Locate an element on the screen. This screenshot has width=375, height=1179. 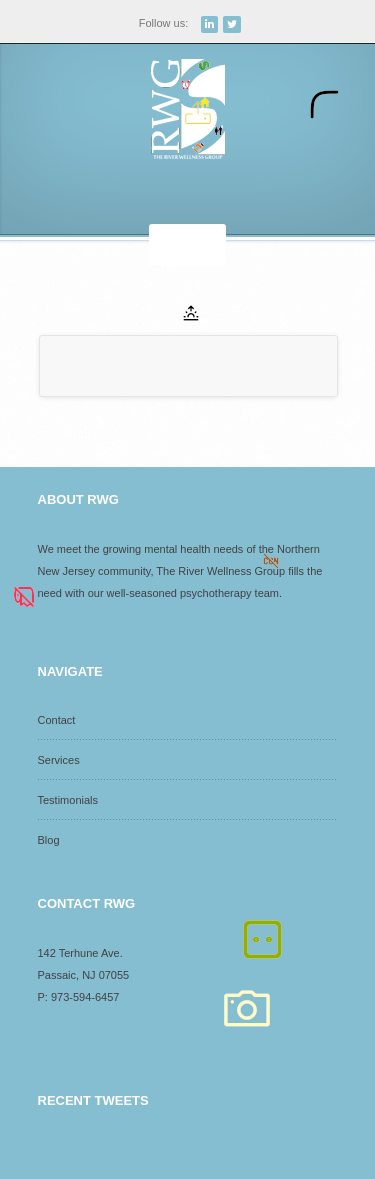
indicates toilet paper is out of stock is located at coordinates (24, 597).